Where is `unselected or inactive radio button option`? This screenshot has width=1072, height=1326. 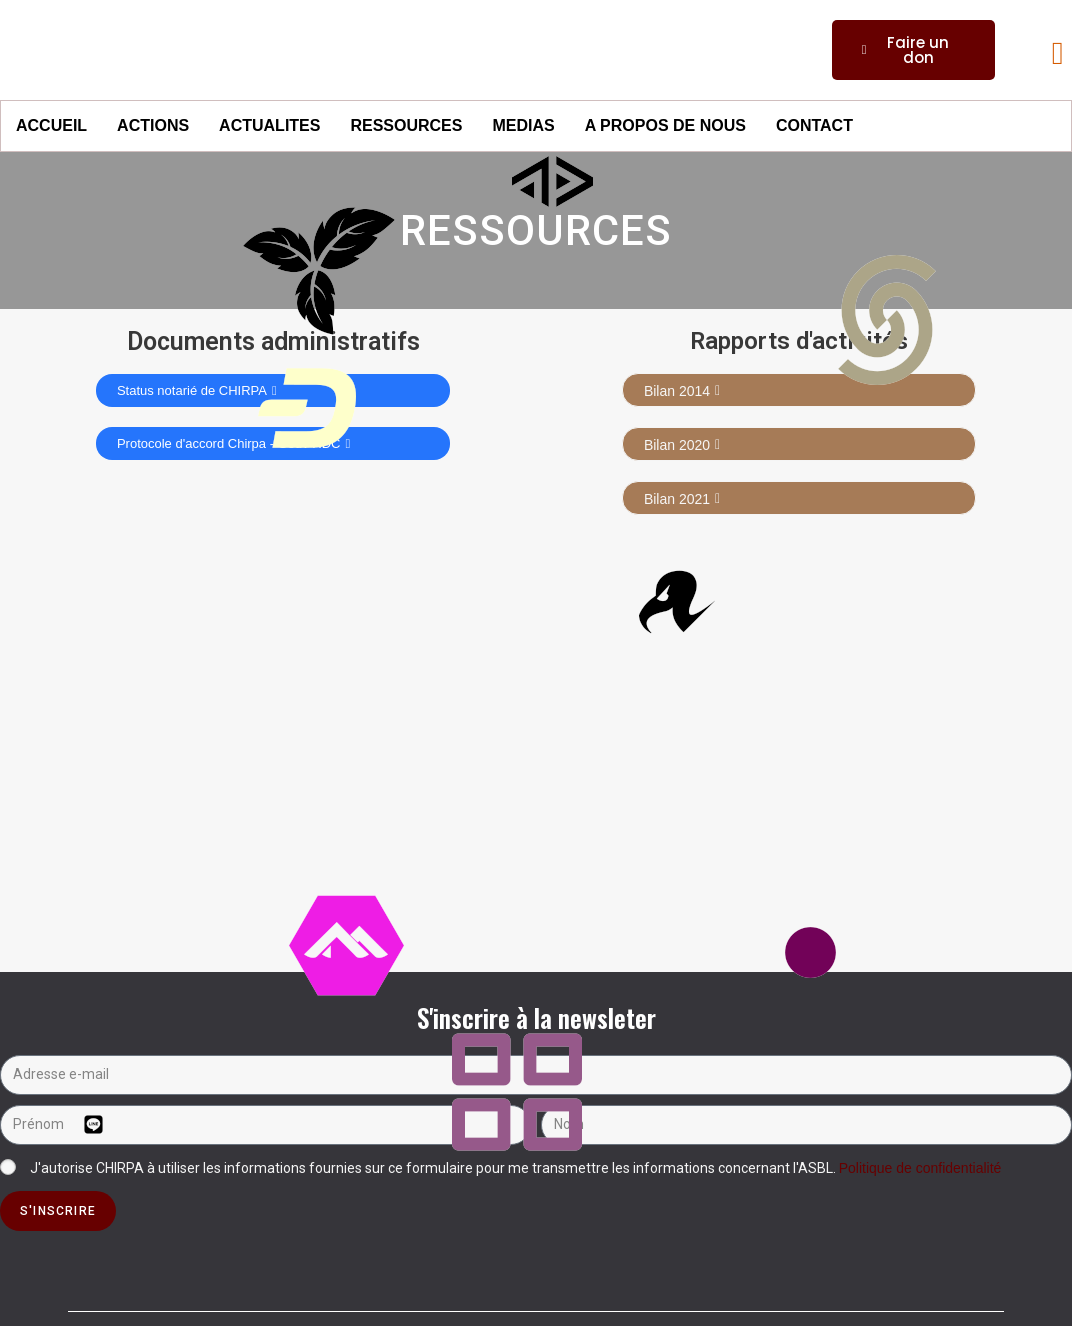 unselected or inactive radio button option is located at coordinates (810, 952).